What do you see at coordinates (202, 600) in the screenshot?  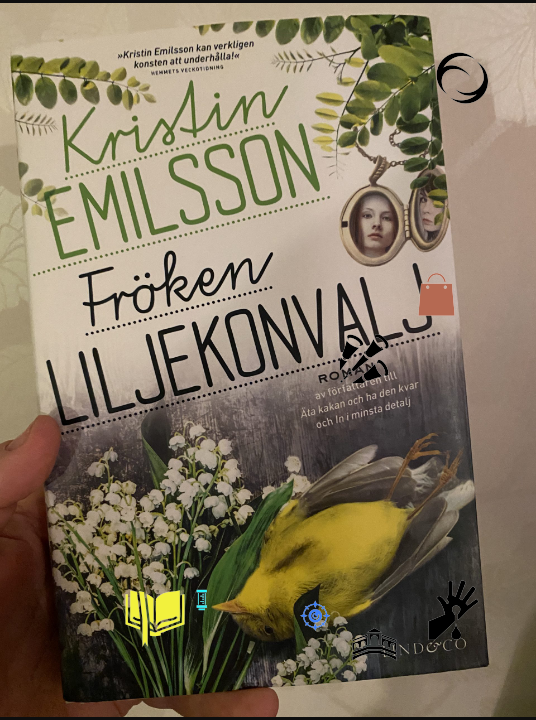 I see `view temperature or measurement settings` at bounding box center [202, 600].